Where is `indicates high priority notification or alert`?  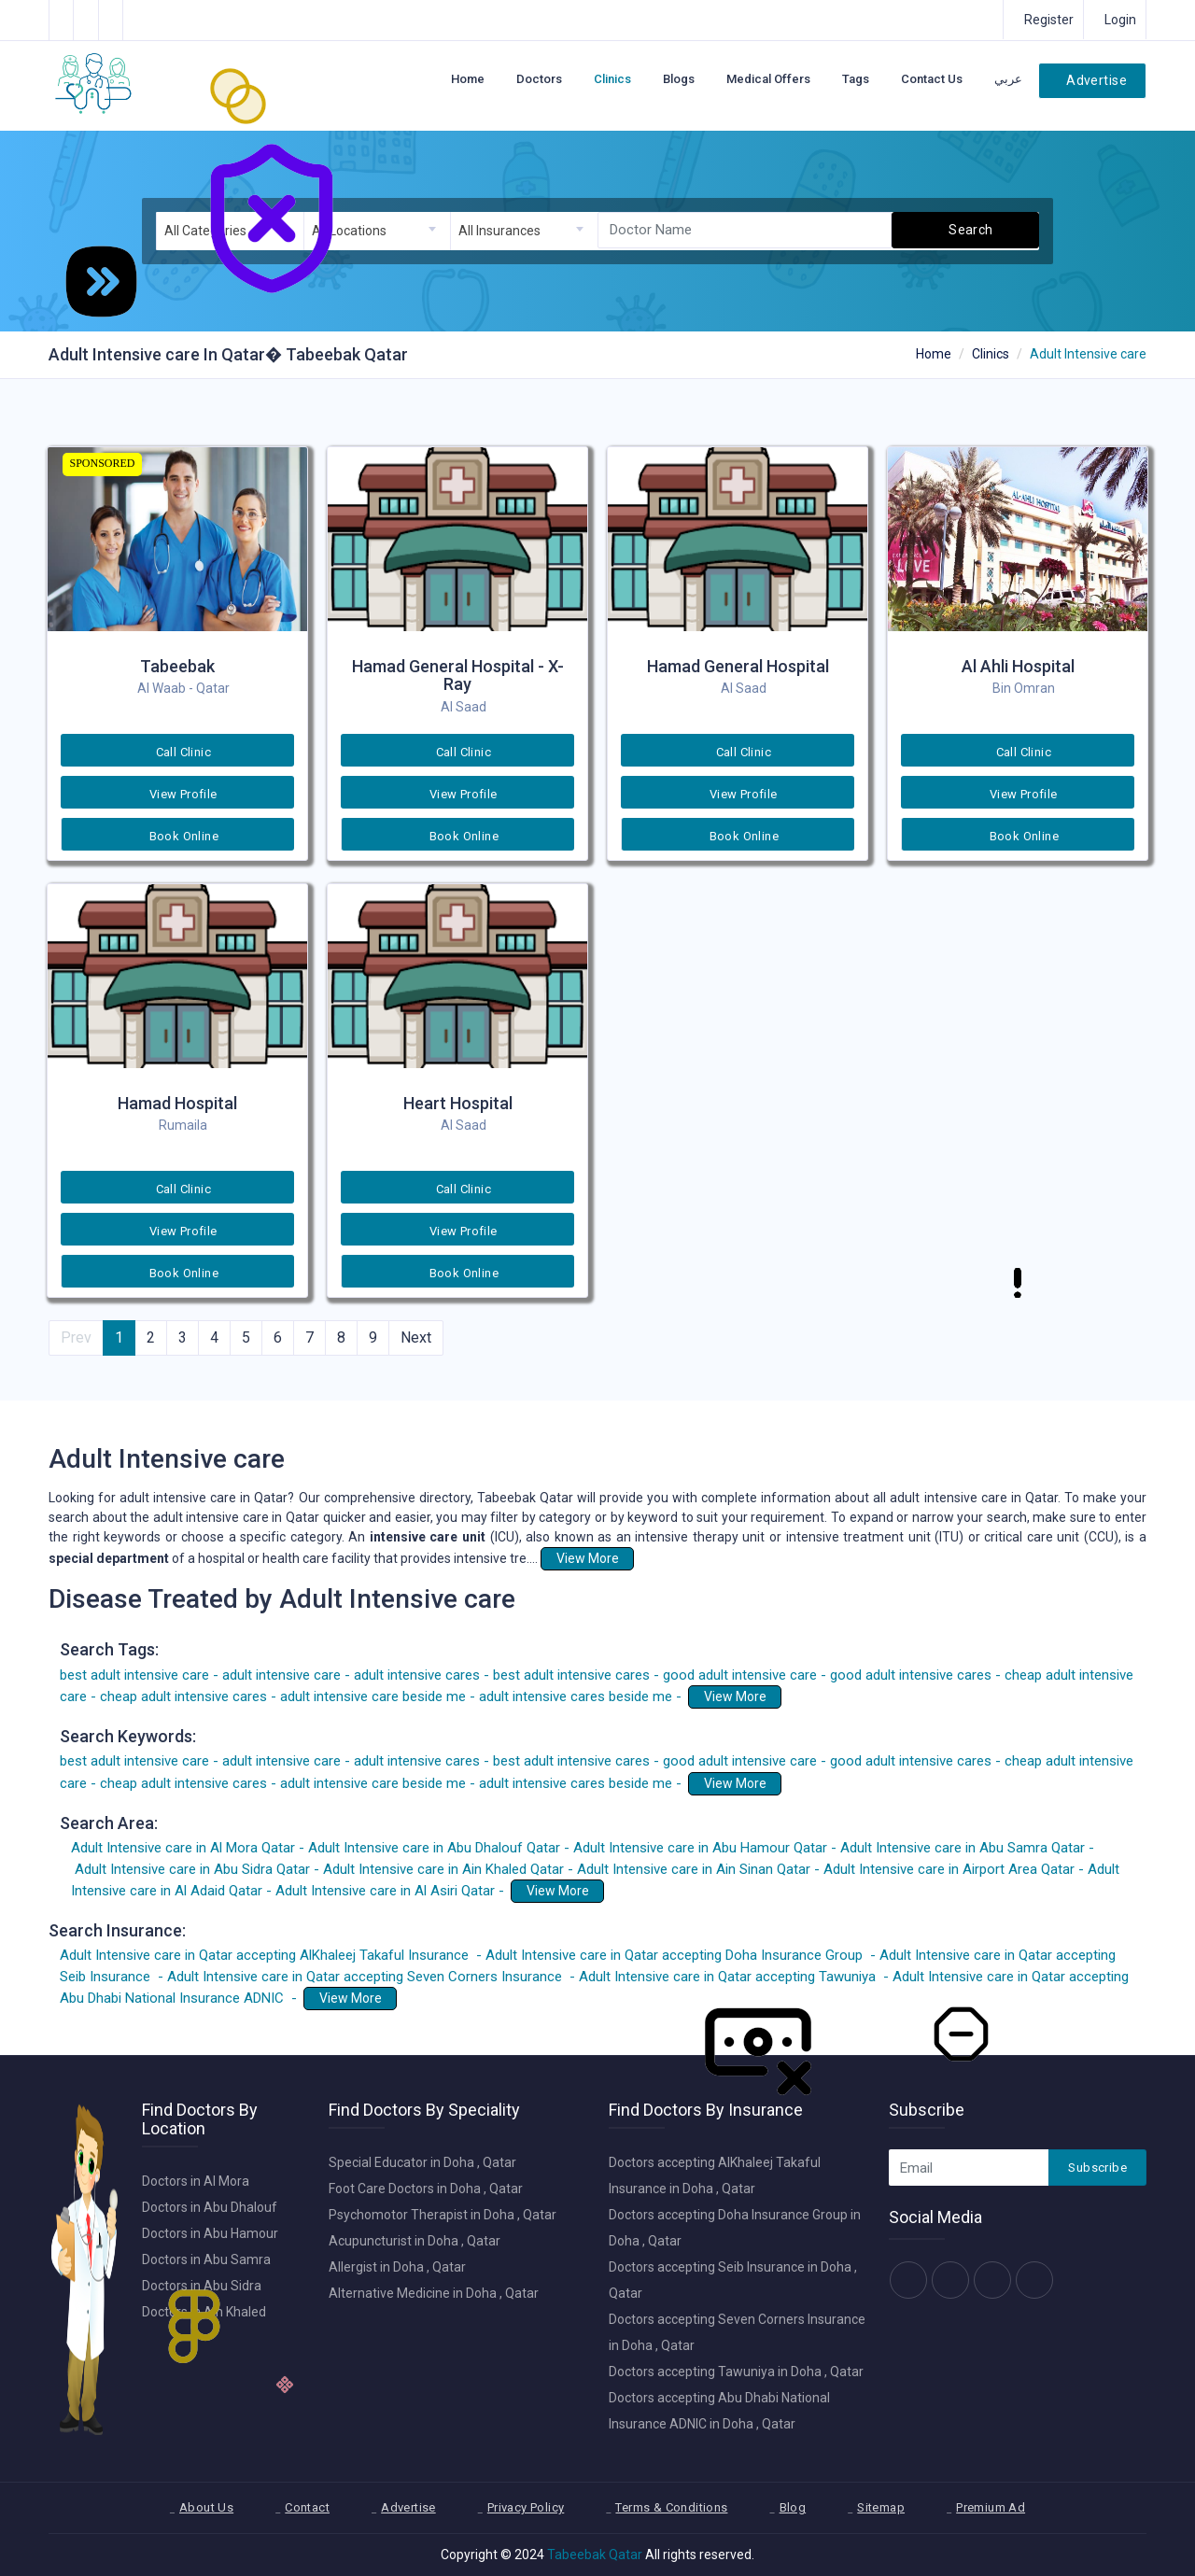 indicates high priority notification or alert is located at coordinates (1018, 1283).